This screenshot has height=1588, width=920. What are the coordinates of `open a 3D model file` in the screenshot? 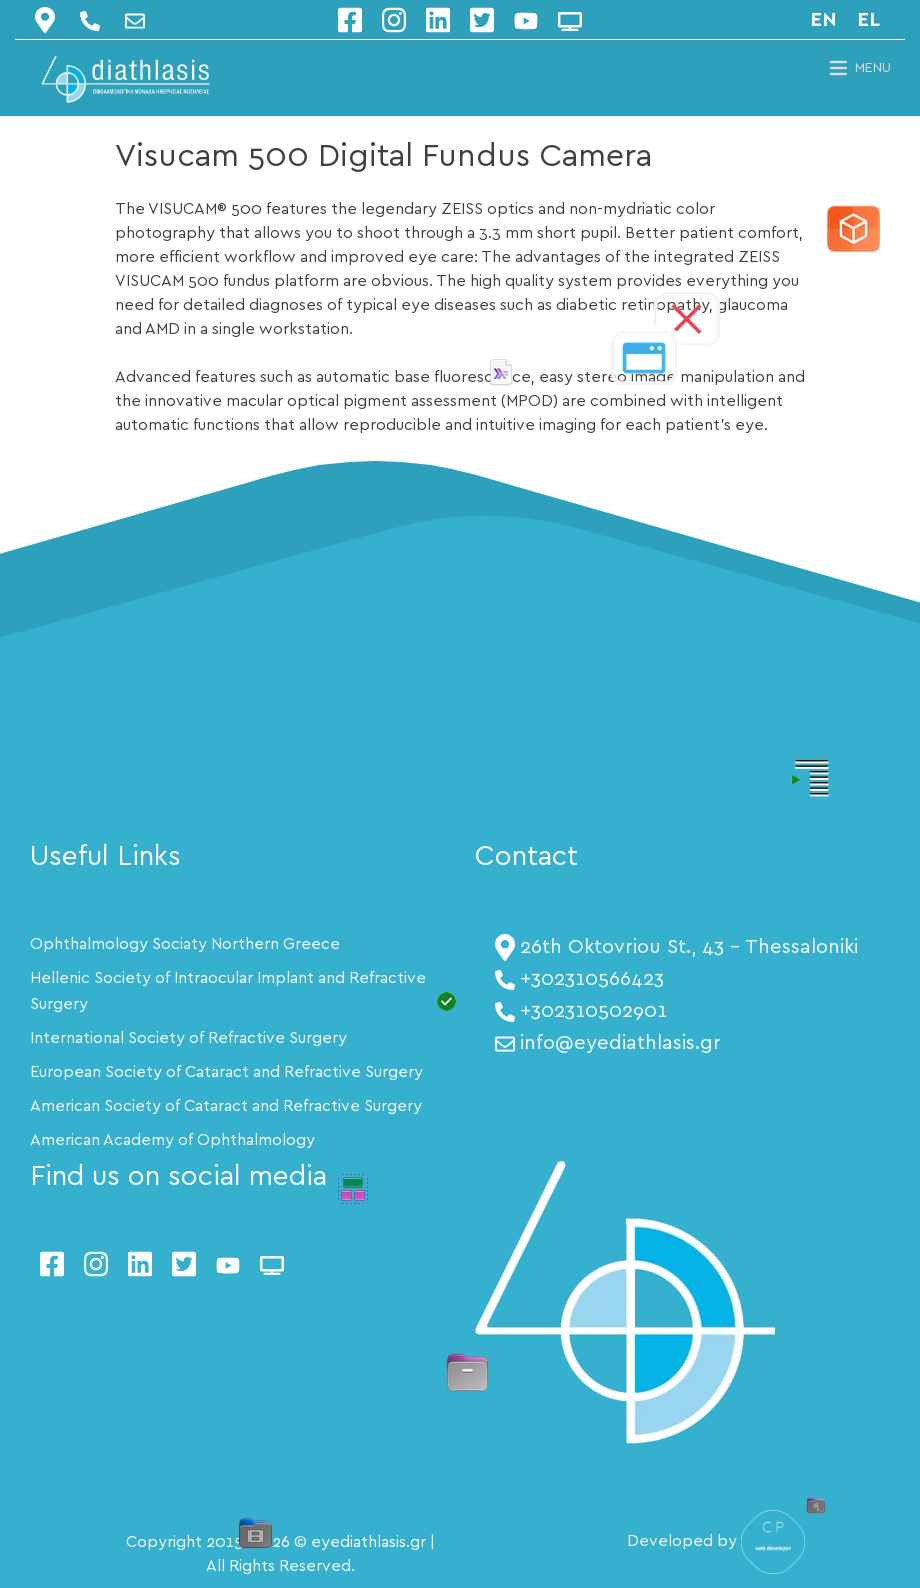 It's located at (853, 227).